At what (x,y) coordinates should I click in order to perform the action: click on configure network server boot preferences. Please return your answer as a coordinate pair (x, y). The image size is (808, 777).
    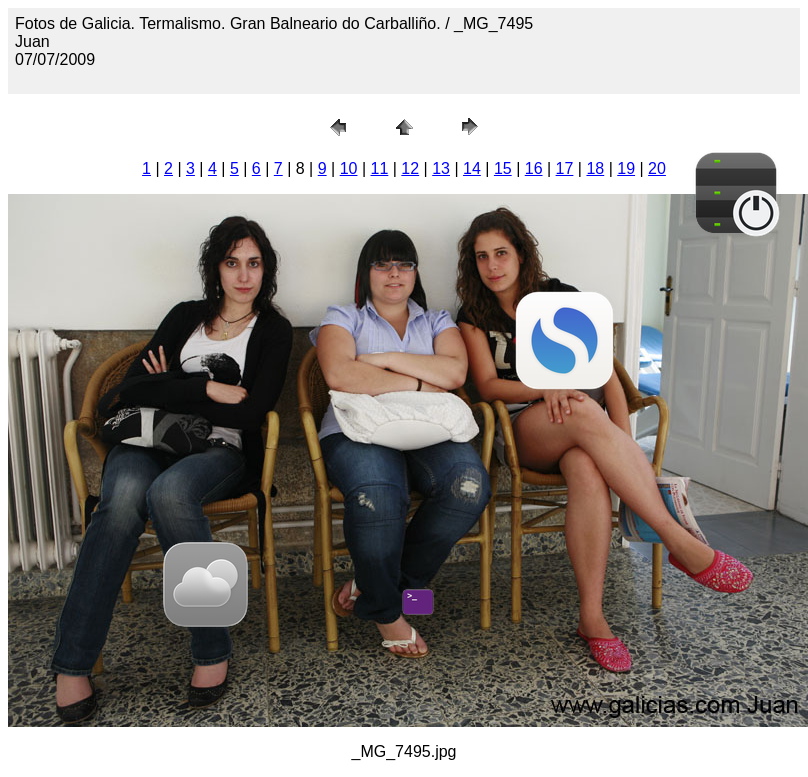
    Looking at the image, I should click on (736, 193).